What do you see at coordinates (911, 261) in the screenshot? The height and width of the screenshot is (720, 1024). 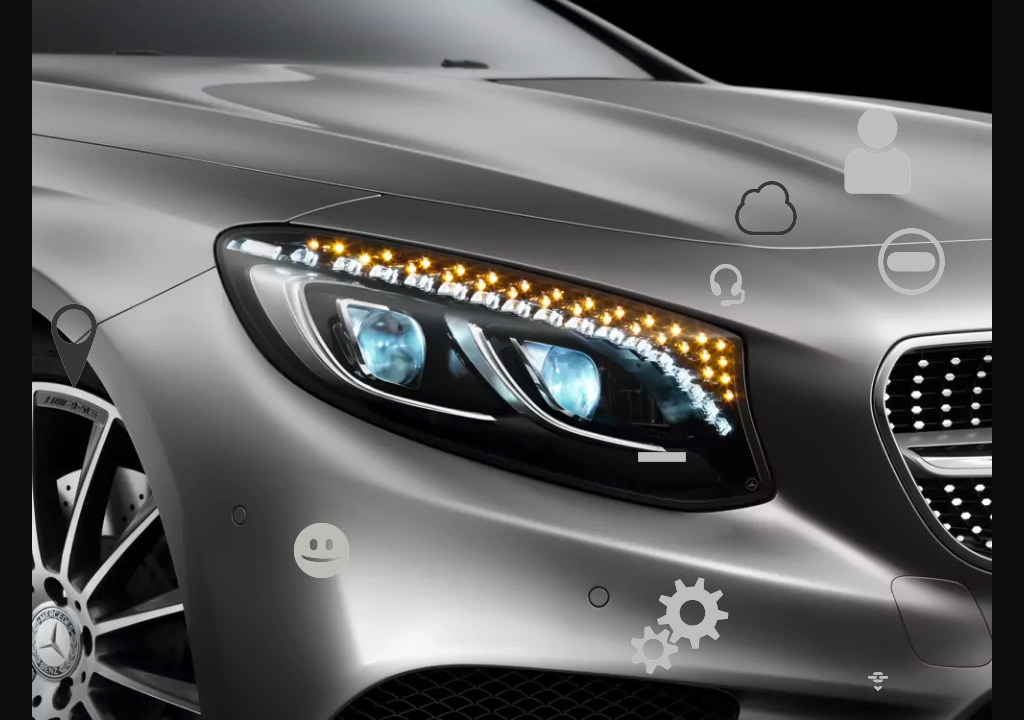 I see `indicates a partially selected or indeterminate radio button state` at bounding box center [911, 261].